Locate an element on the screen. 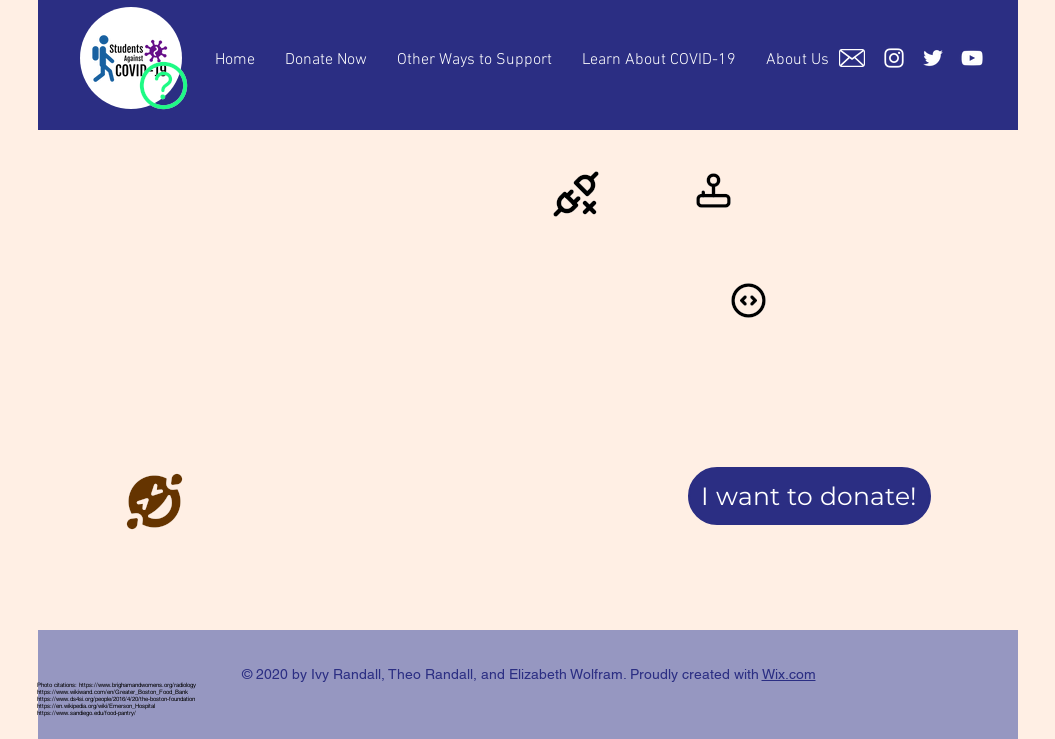  access help or support information is located at coordinates (163, 85).